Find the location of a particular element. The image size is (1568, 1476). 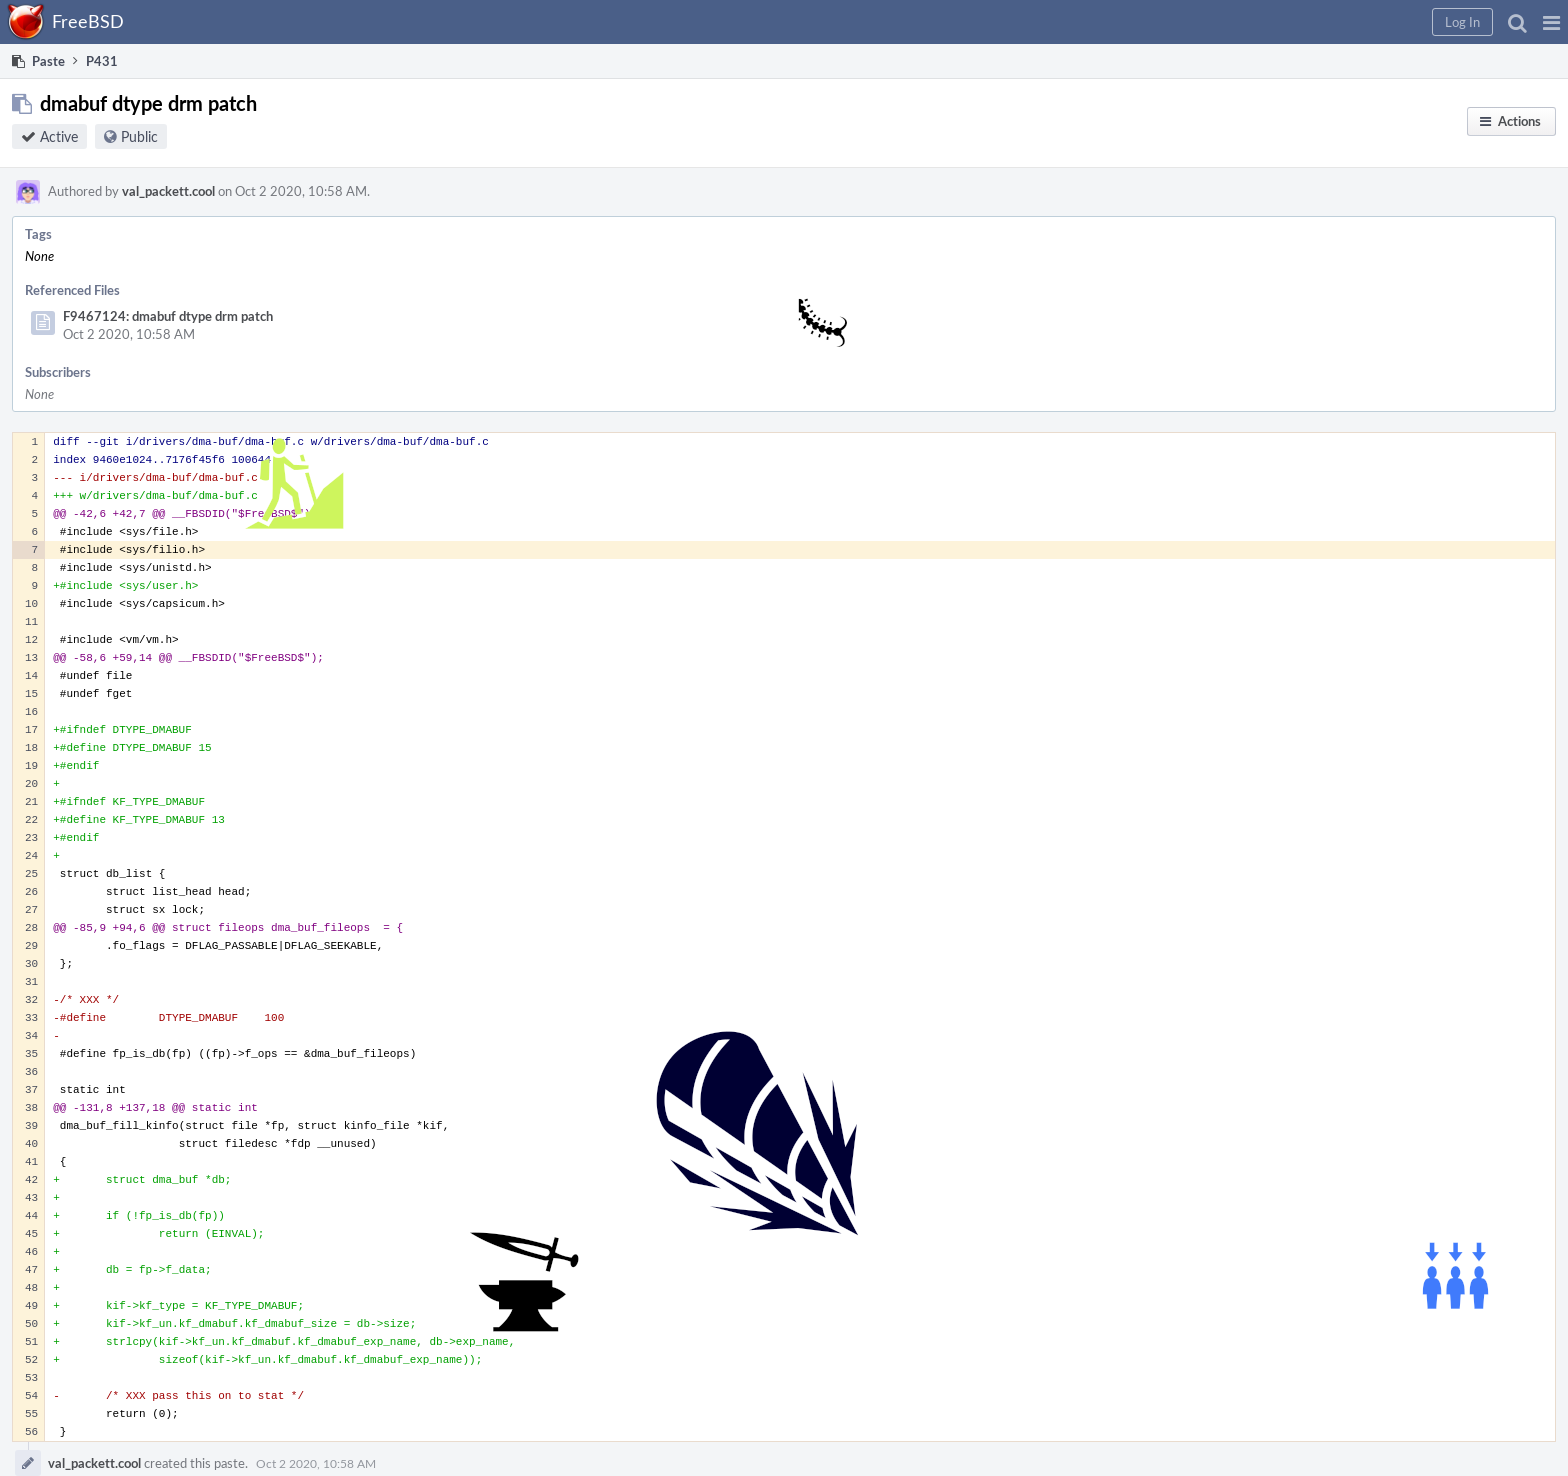

downgrade team membership or plan tier is located at coordinates (1455, 1275).